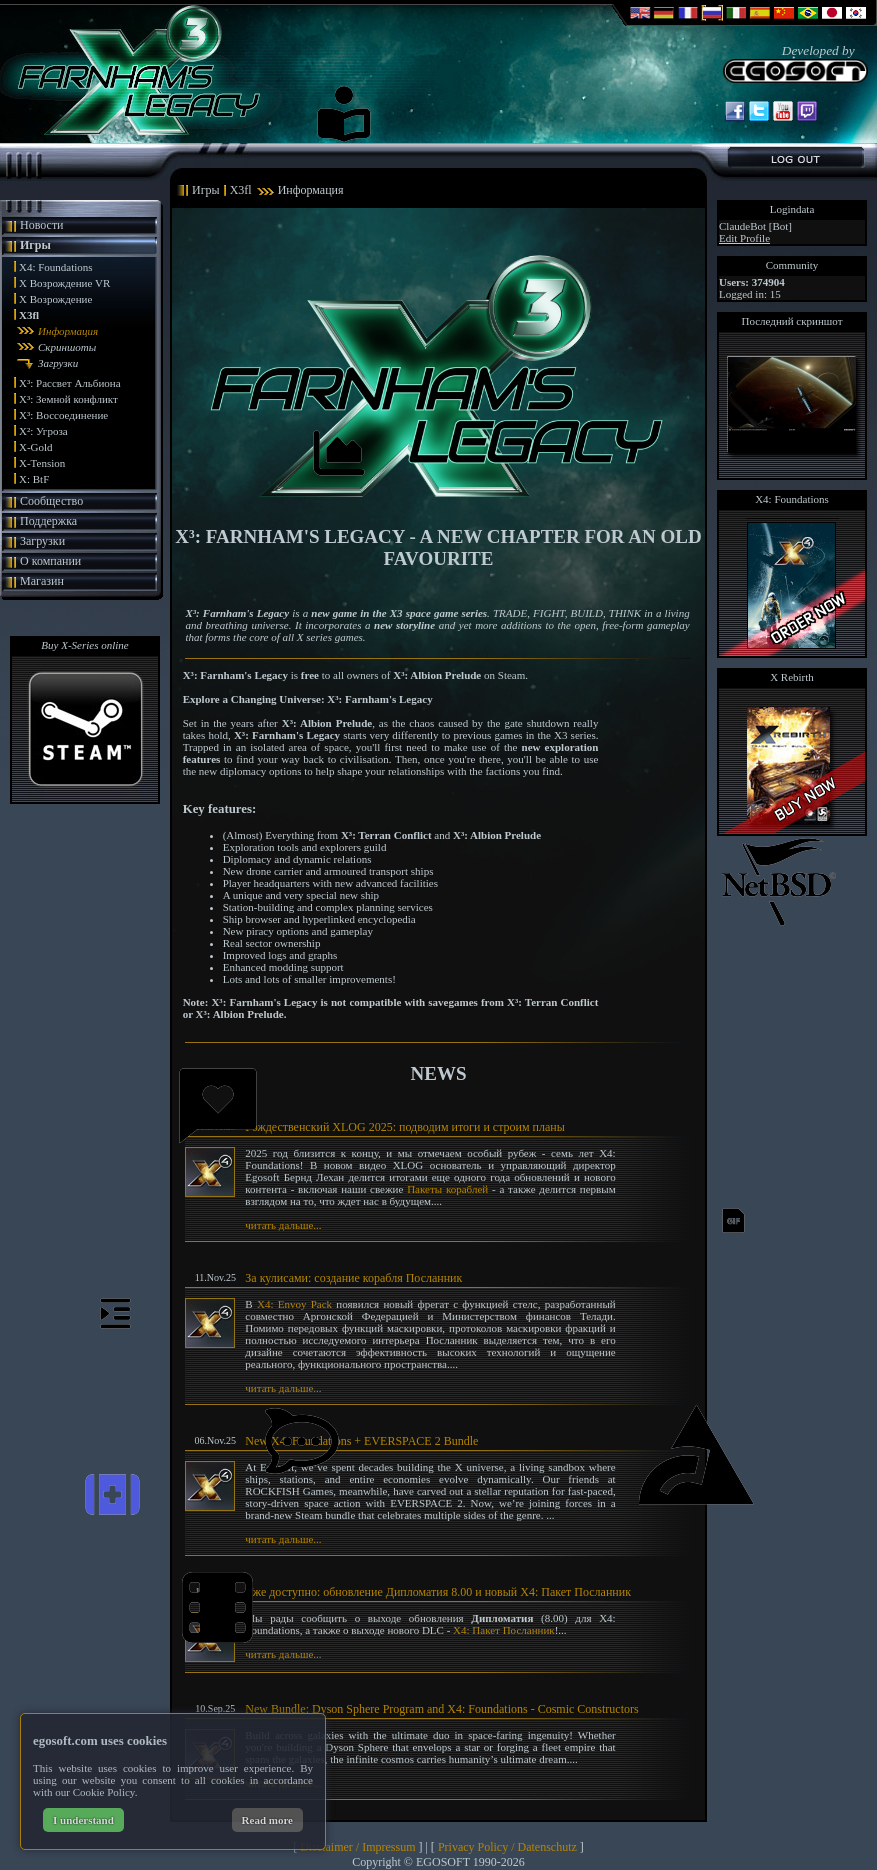 Image resolution: width=877 pixels, height=1870 pixels. What do you see at coordinates (218, 1103) in the screenshot?
I see `view liked or favorited messages` at bounding box center [218, 1103].